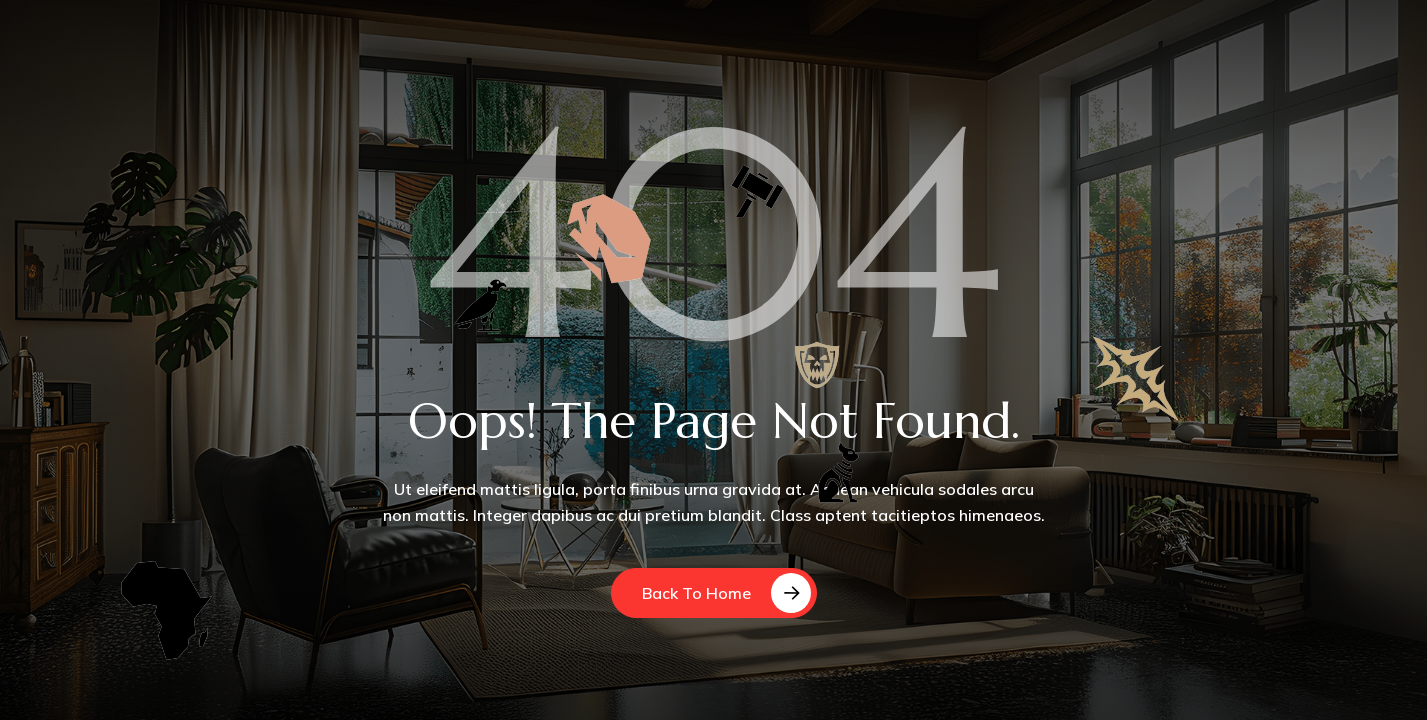  Describe the element at coordinates (817, 365) in the screenshot. I see `indicates a security threat or danger warning` at that location.